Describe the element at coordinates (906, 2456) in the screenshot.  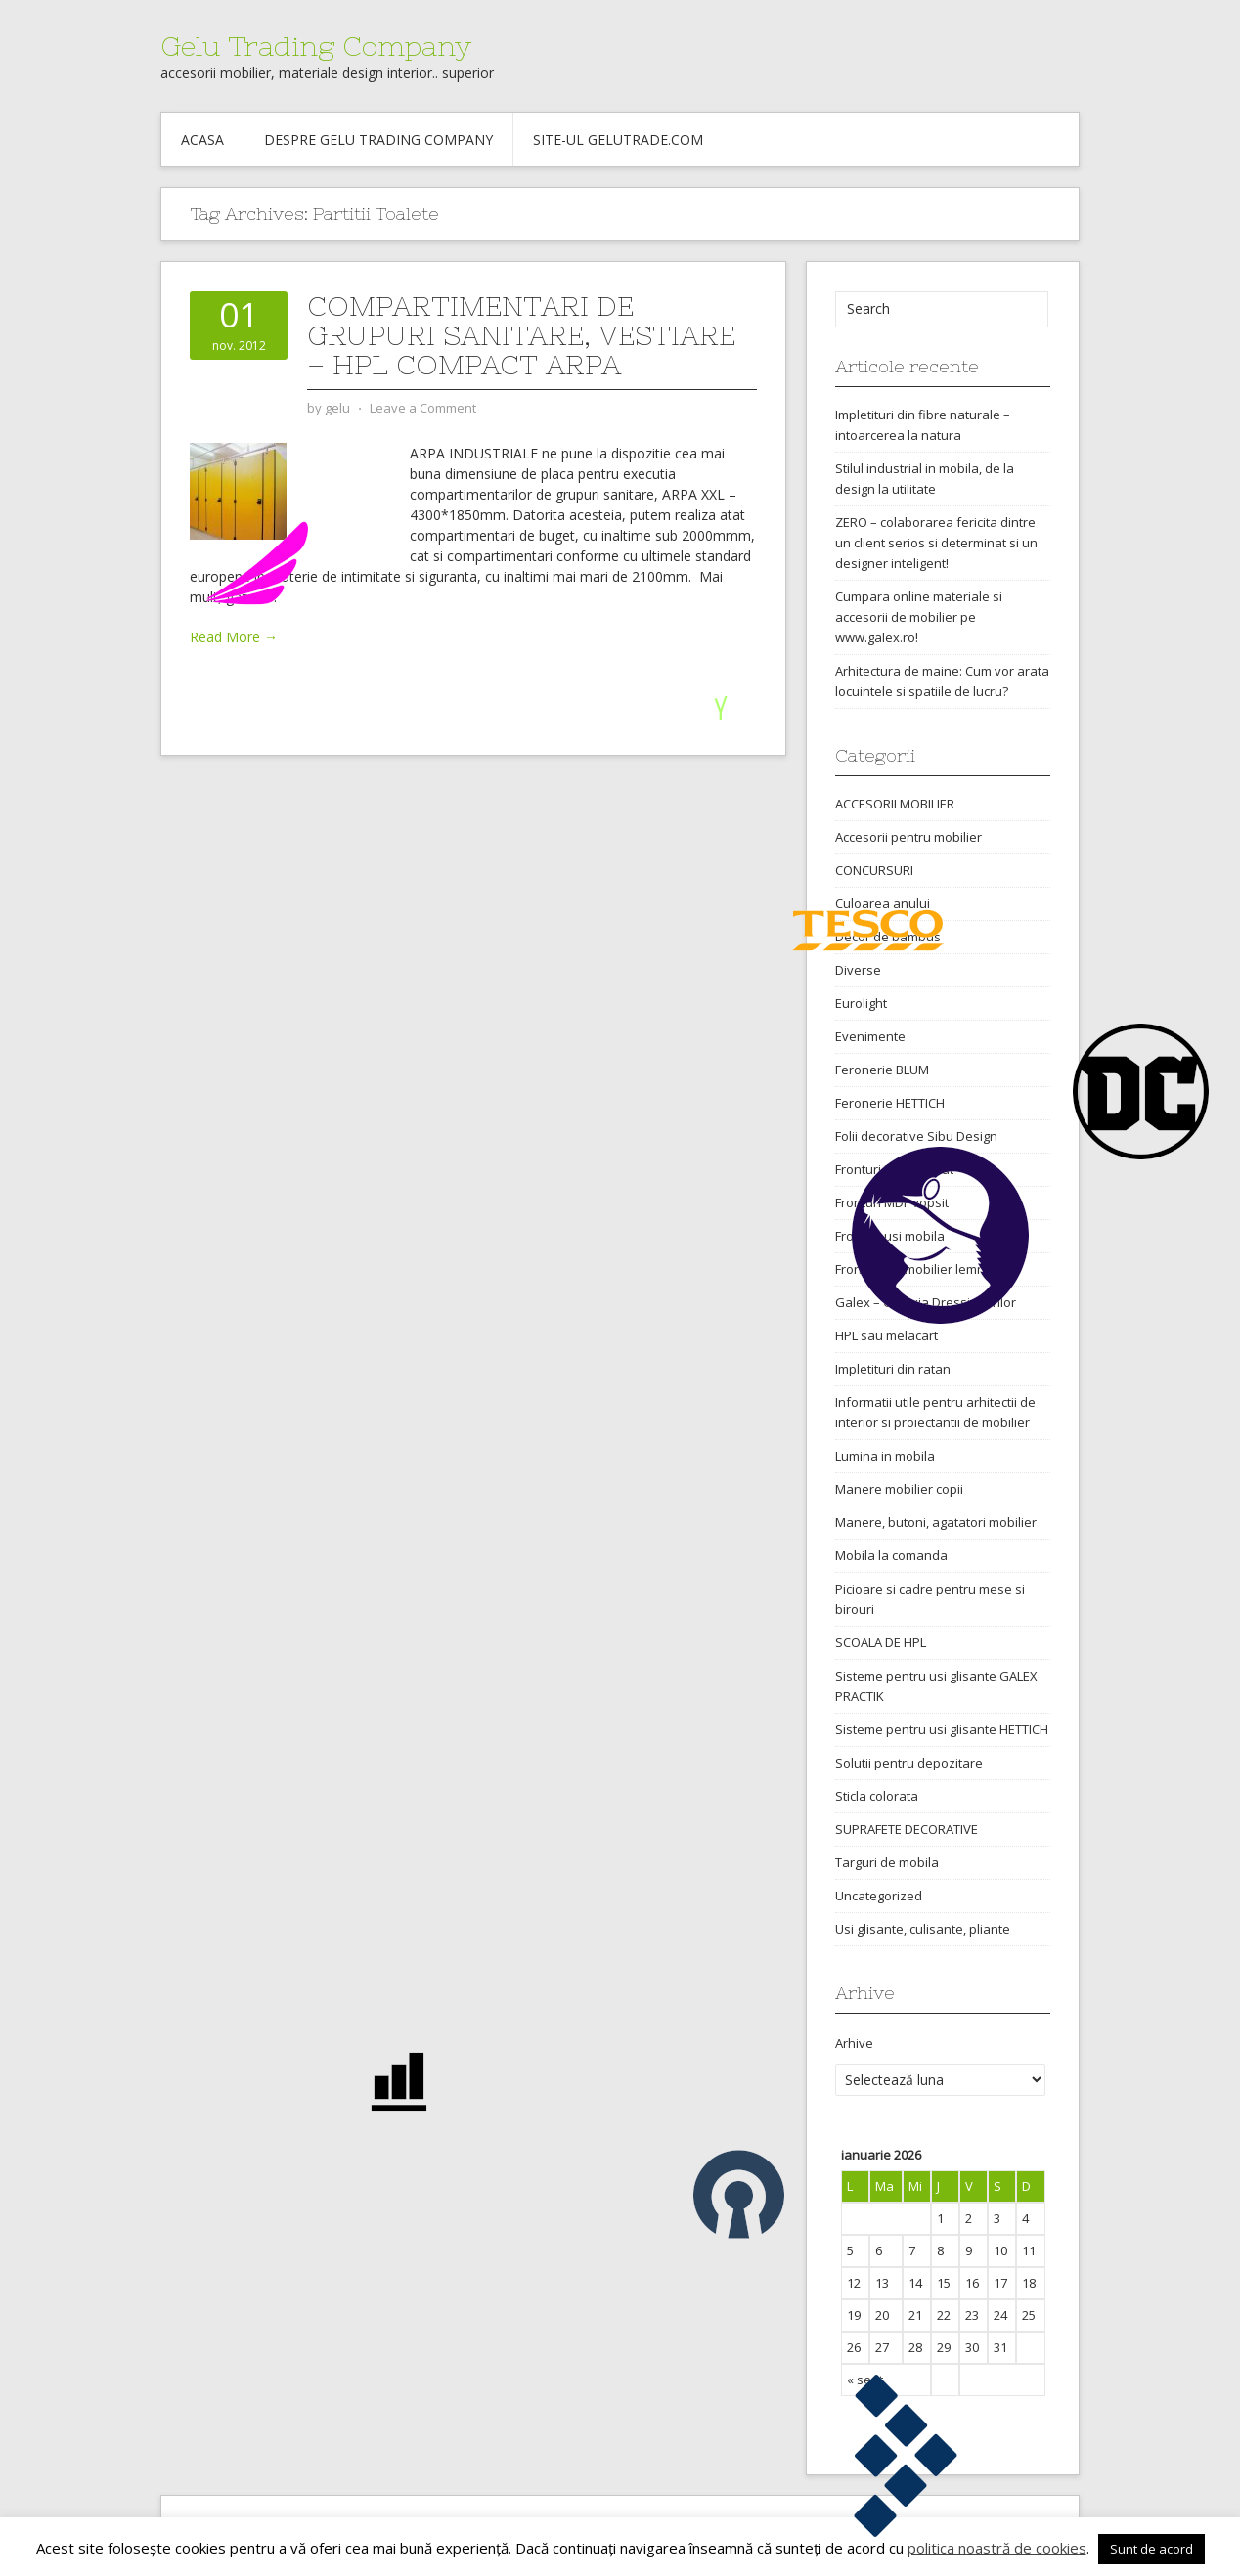
I see `open TestRail test management platform` at that location.